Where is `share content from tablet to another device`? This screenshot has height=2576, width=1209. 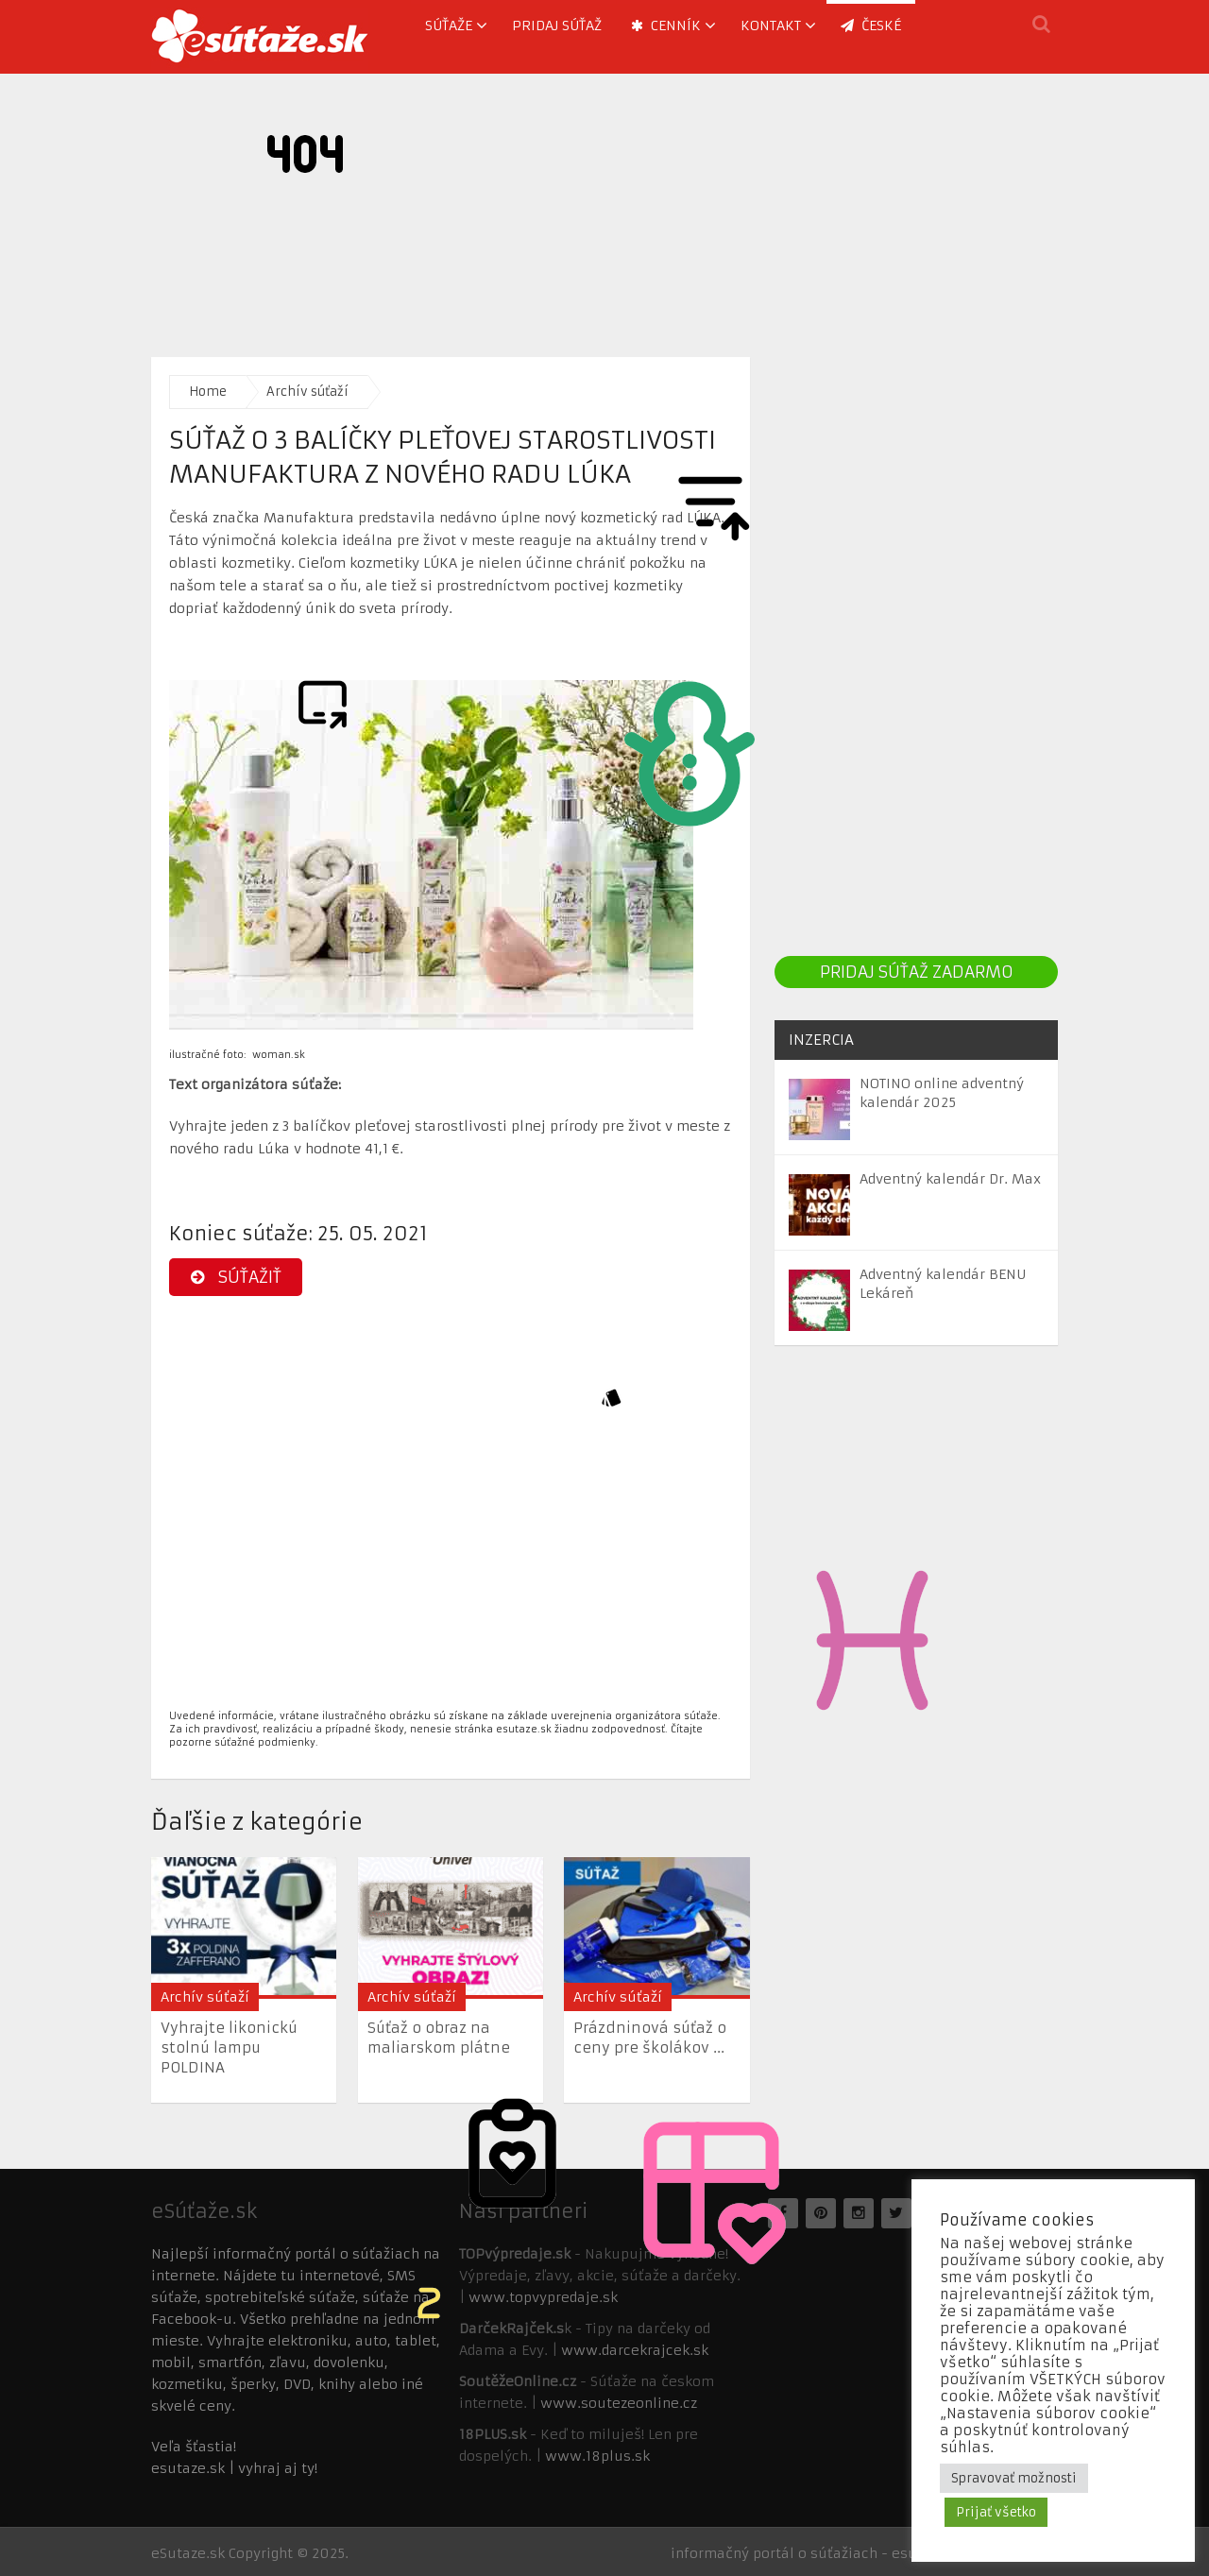
share content from tablet to another device is located at coordinates (322, 702).